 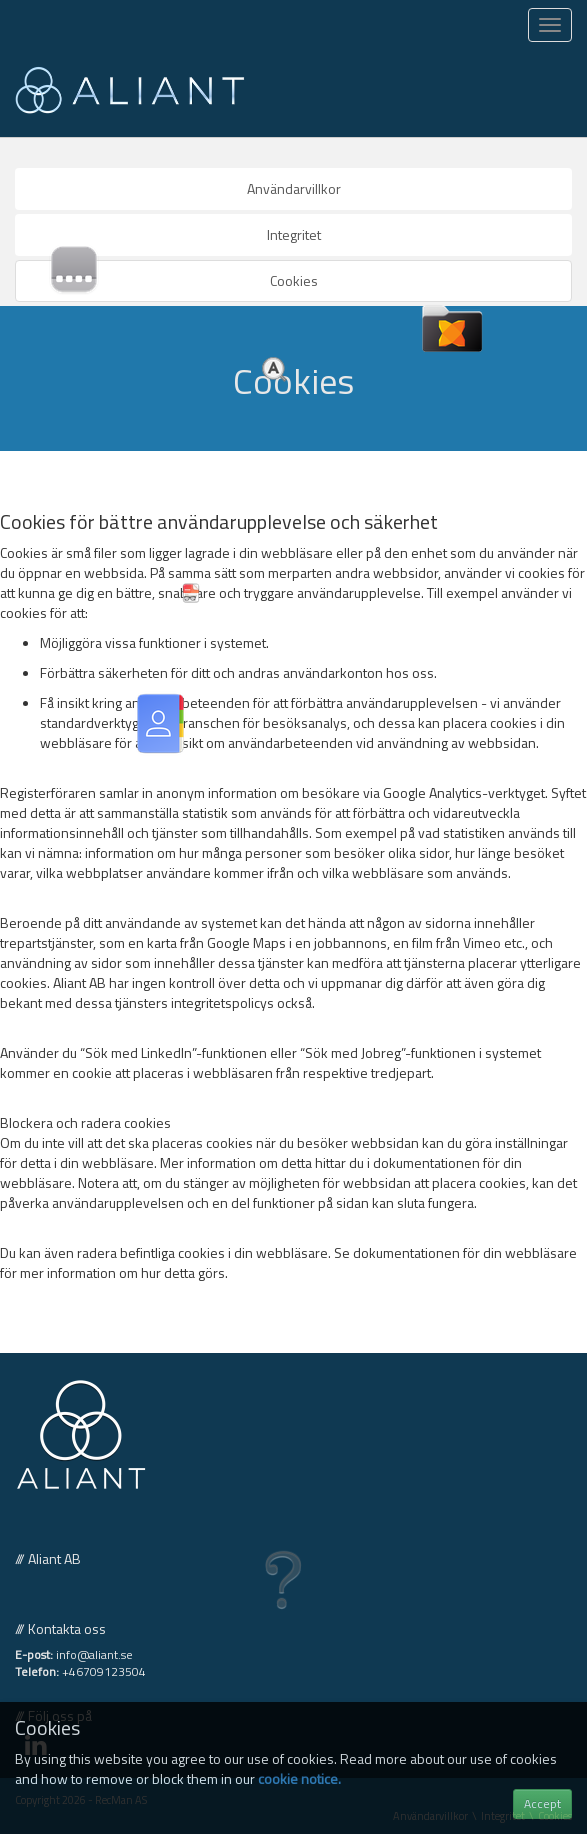 I want to click on indicates an unknown or unrecognized file type, so click(x=283, y=1580).